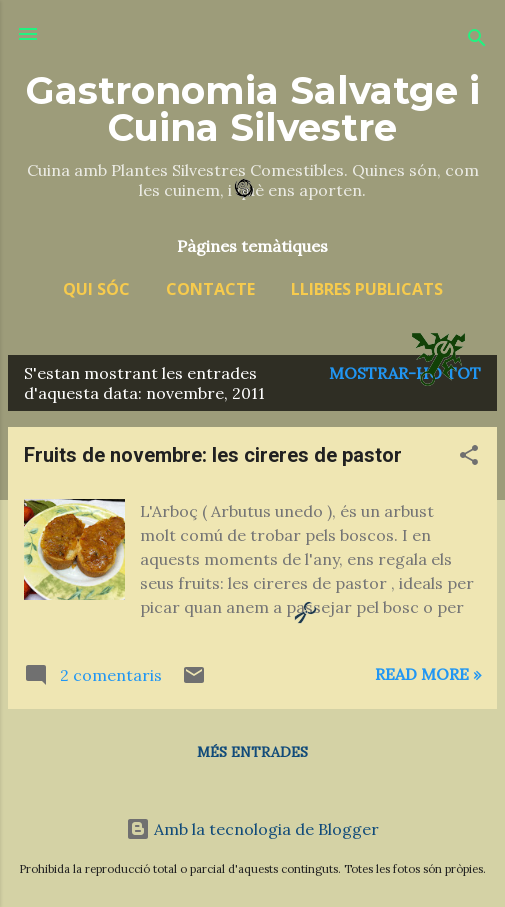 The image size is (505, 907). I want to click on select or grab an item, so click(305, 612).